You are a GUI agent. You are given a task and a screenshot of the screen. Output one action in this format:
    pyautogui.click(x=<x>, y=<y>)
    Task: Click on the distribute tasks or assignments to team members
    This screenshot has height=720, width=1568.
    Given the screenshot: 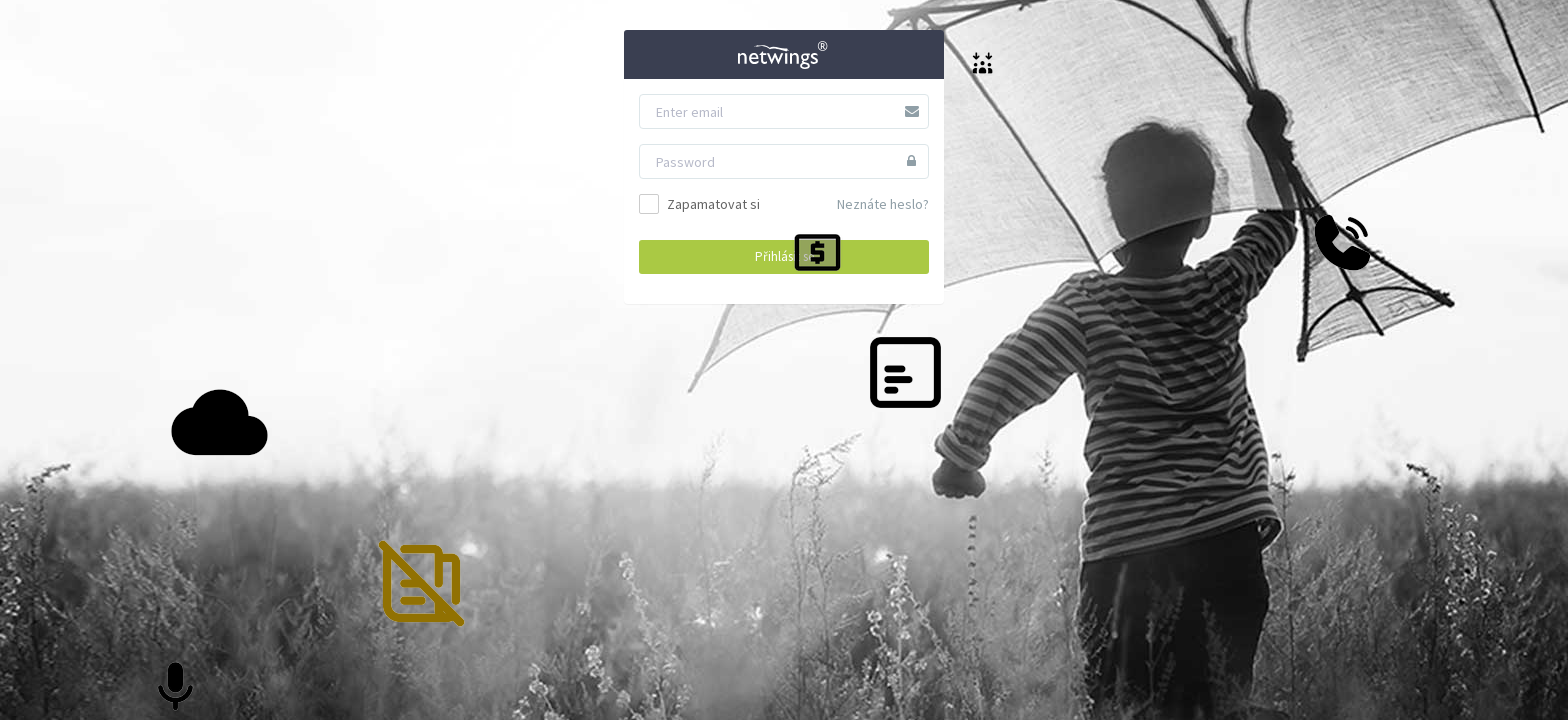 What is the action you would take?
    pyautogui.click(x=982, y=63)
    